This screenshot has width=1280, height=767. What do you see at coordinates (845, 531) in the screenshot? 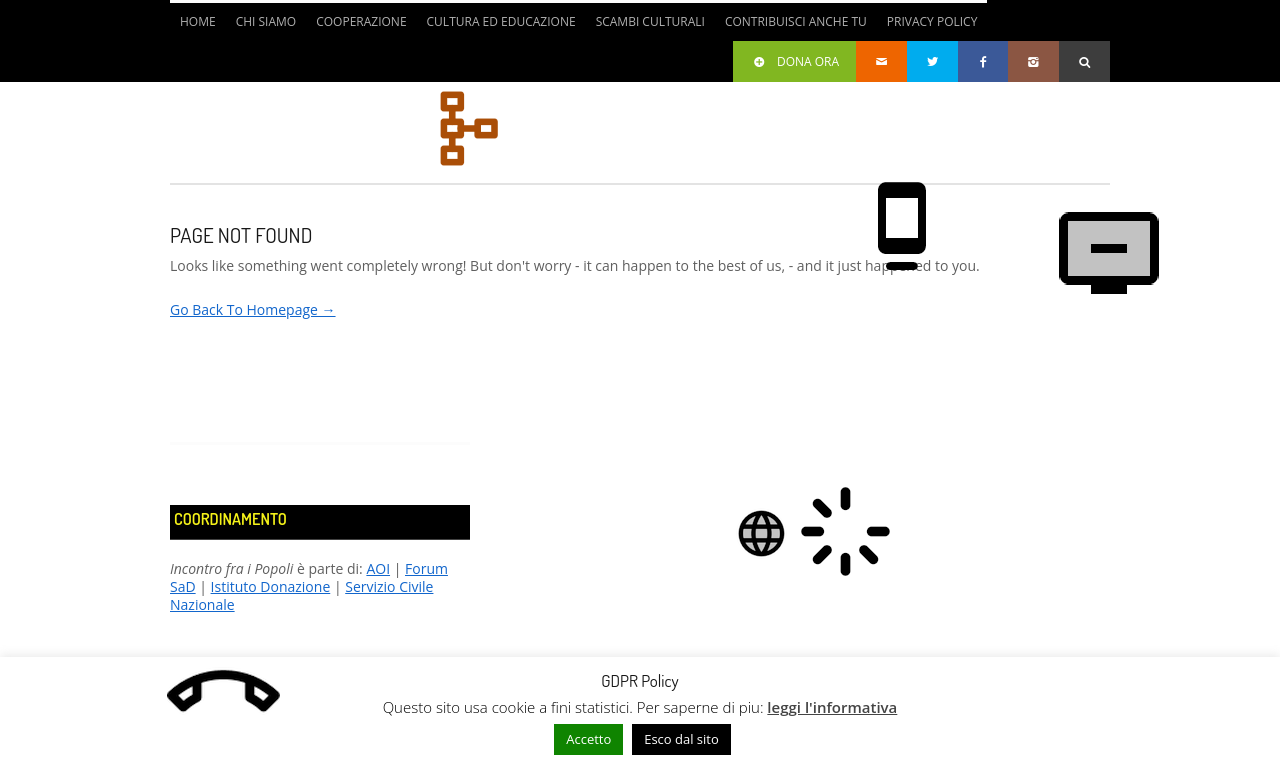
I see `indicates loading or processing in progress` at bounding box center [845, 531].